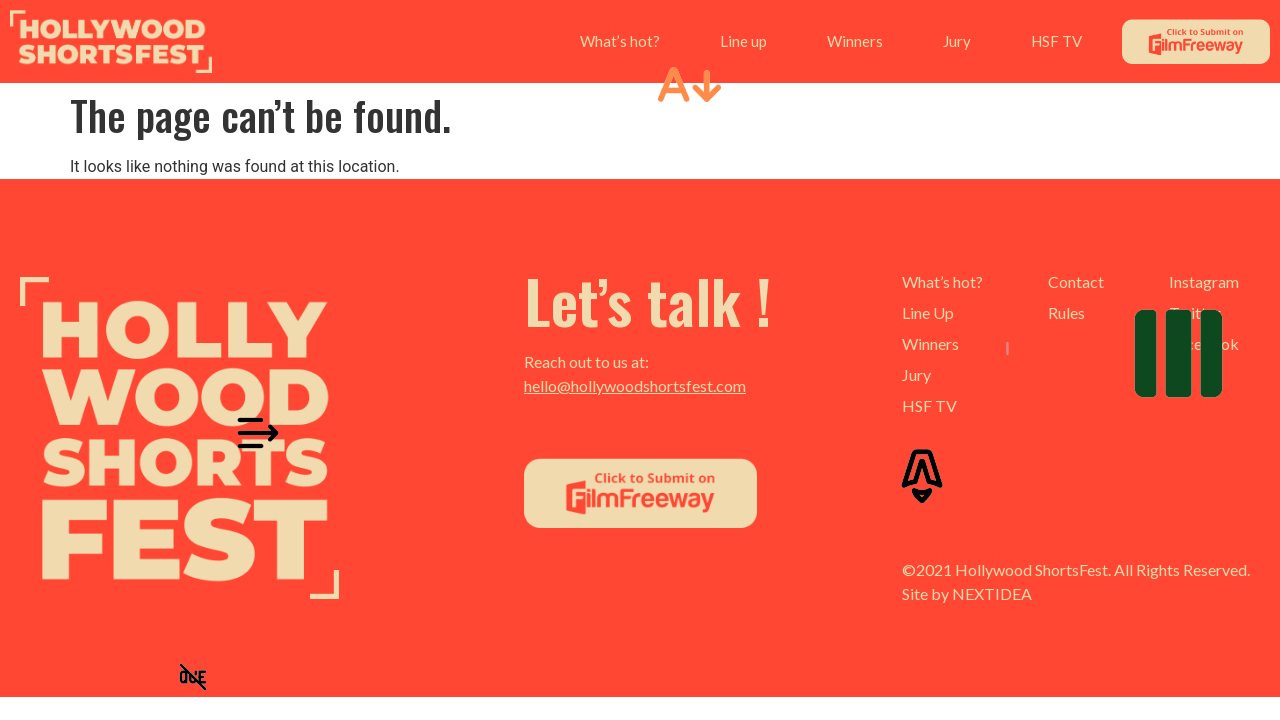  Describe the element at coordinates (193, 677) in the screenshot. I see `disable HTTP request queue` at that location.